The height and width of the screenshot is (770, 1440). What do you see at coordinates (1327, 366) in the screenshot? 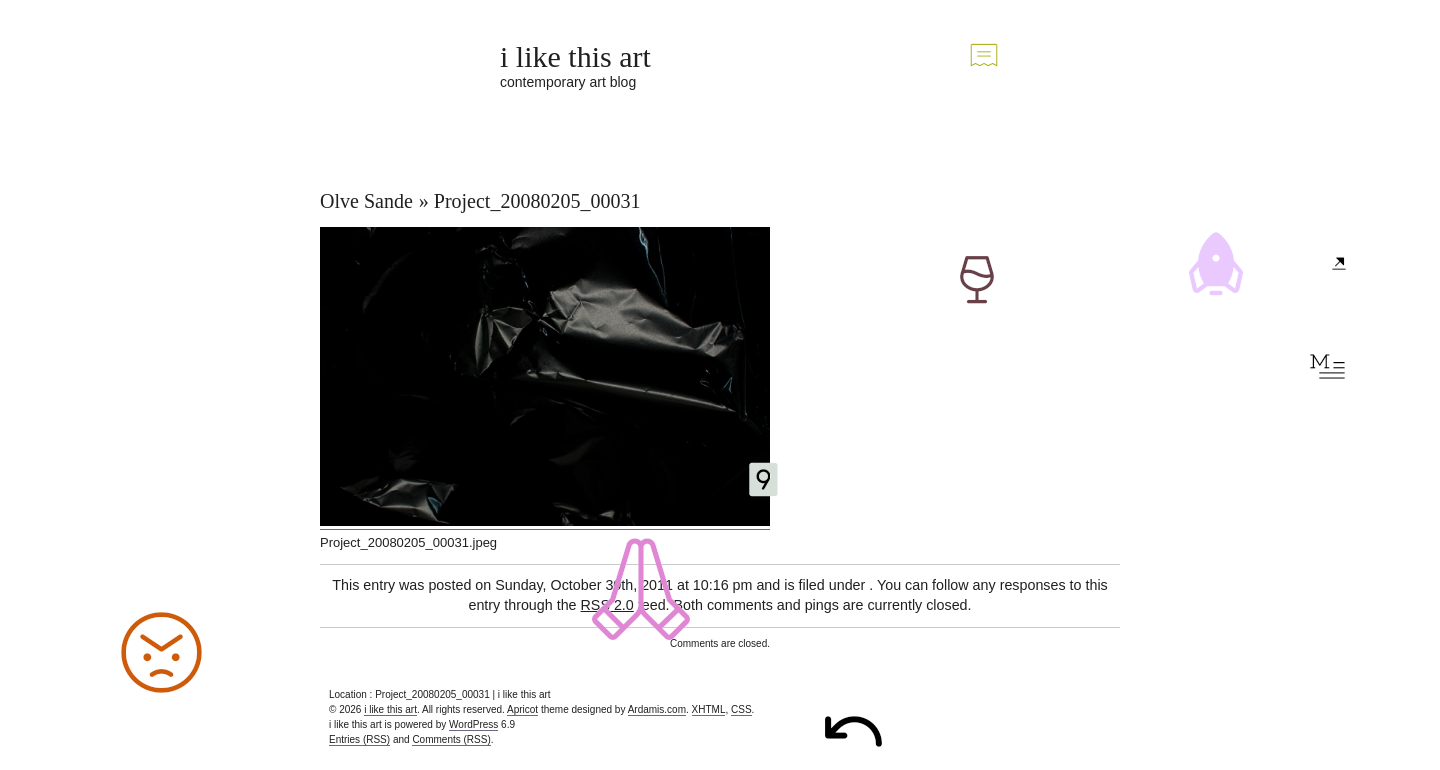
I see `open article on Medium` at bounding box center [1327, 366].